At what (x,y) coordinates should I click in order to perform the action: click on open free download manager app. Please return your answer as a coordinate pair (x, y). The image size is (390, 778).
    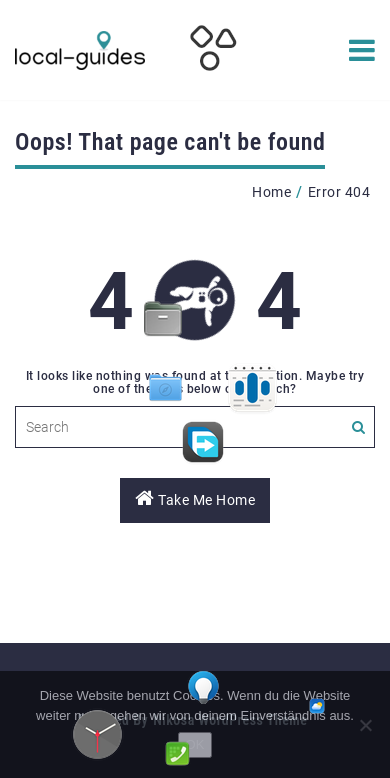
    Looking at the image, I should click on (203, 442).